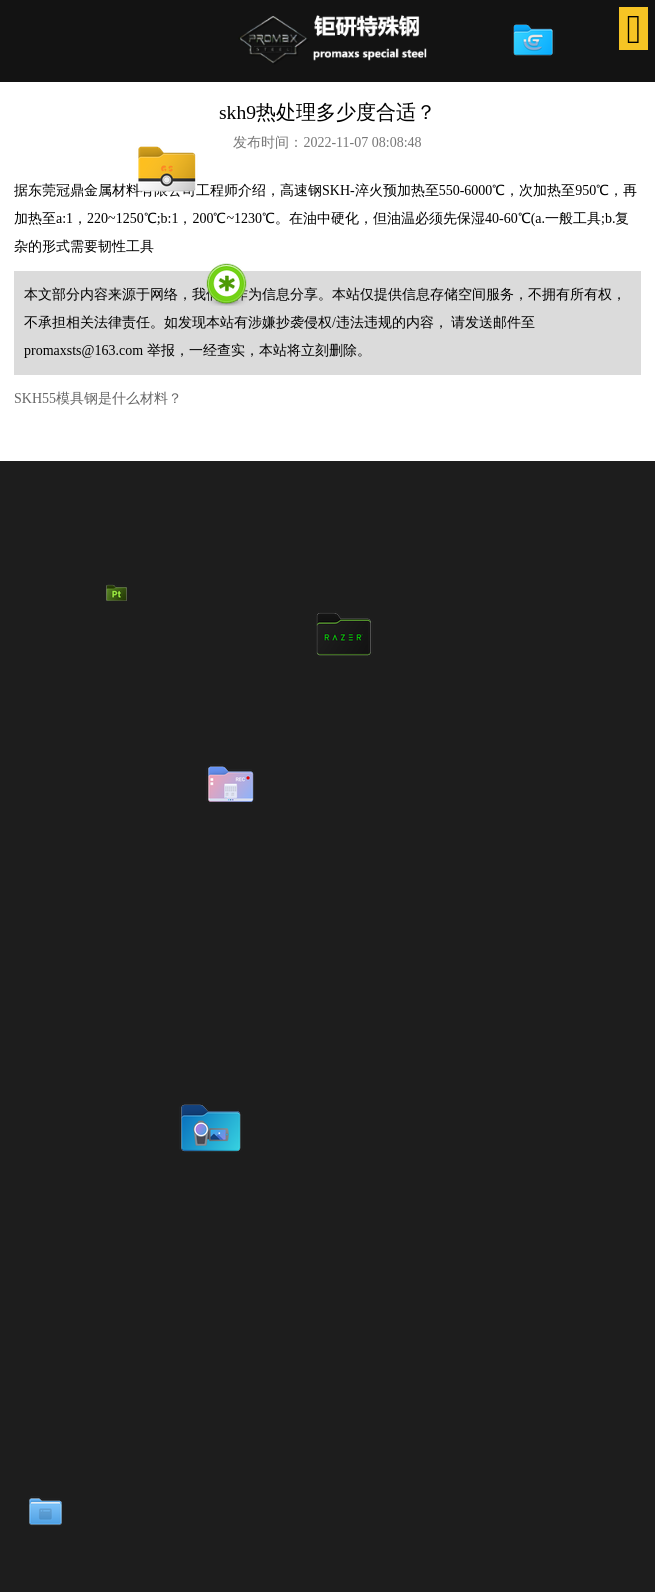  What do you see at coordinates (343, 635) in the screenshot?
I see `folder for razer software or game files` at bounding box center [343, 635].